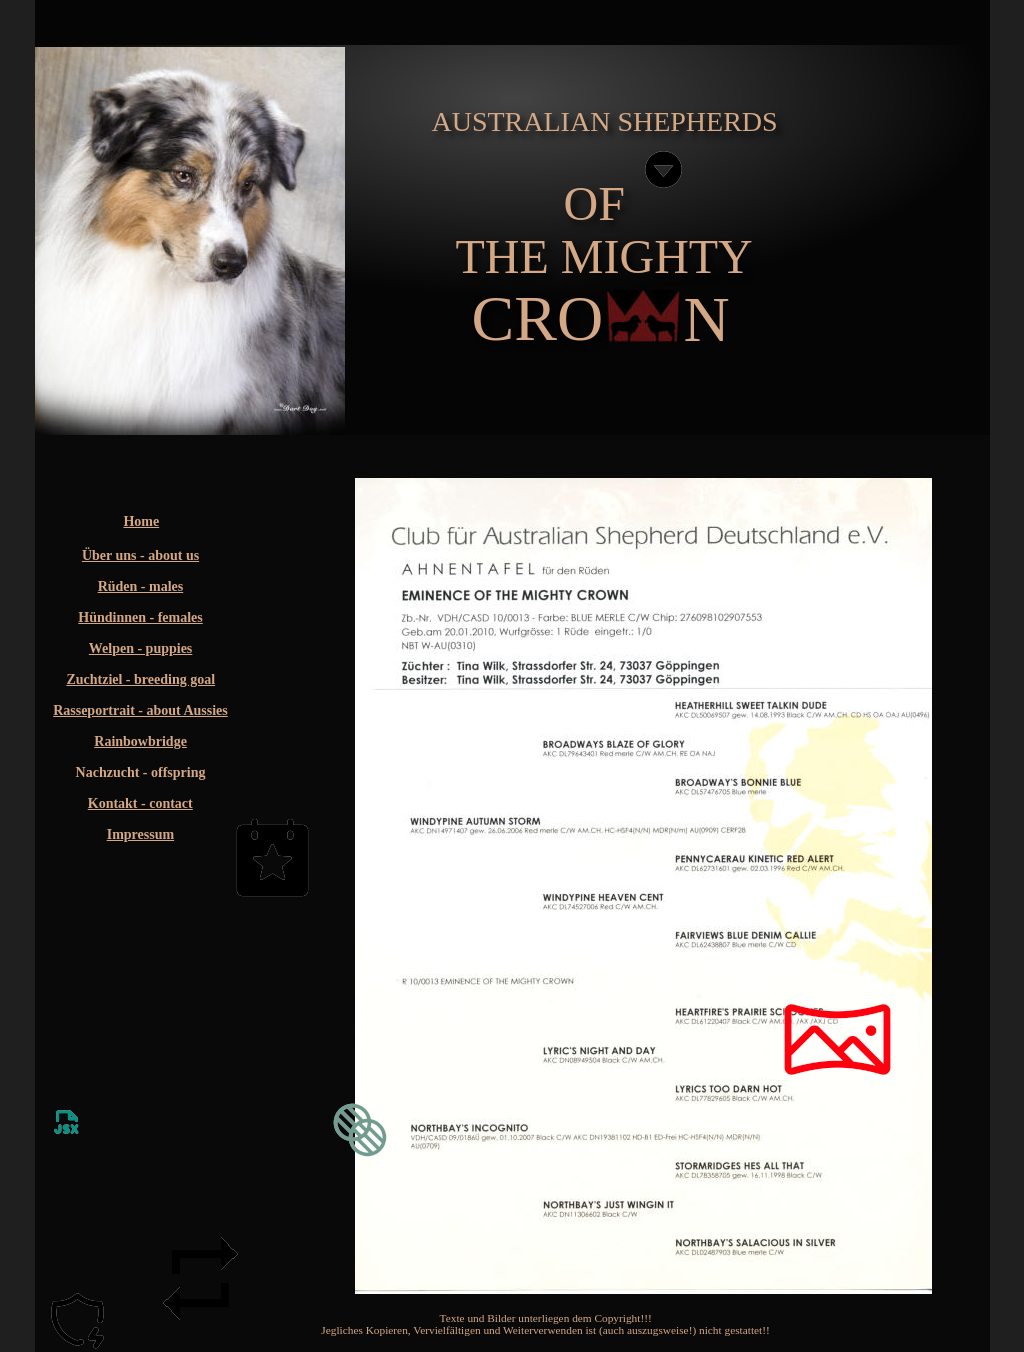 The image size is (1024, 1352). I want to click on enable power-saving security mode, so click(77, 1319).